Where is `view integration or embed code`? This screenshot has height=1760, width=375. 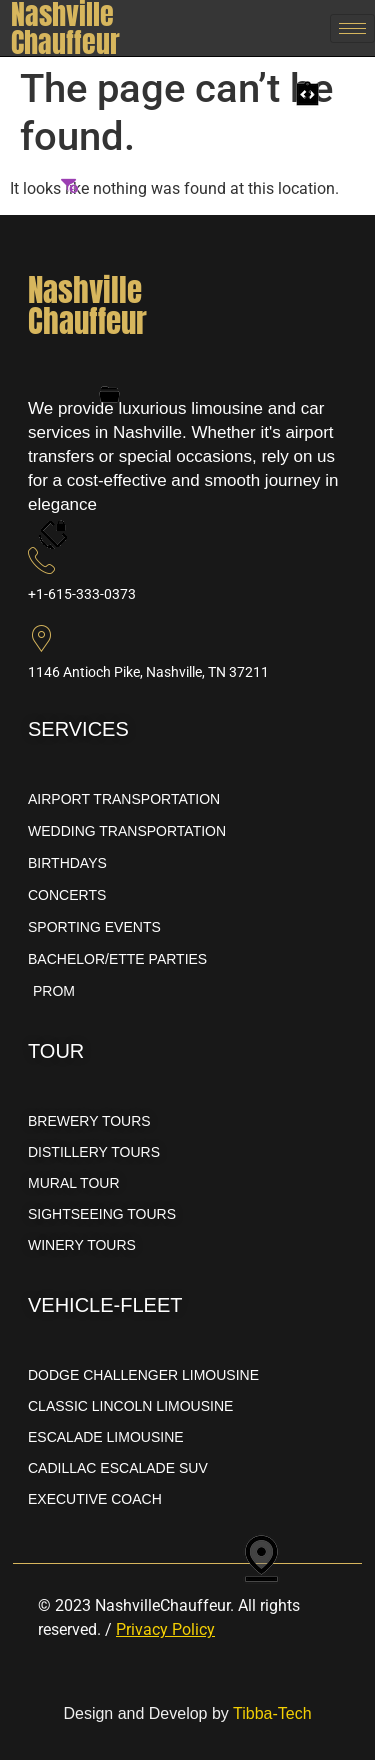 view integration or embed code is located at coordinates (307, 94).